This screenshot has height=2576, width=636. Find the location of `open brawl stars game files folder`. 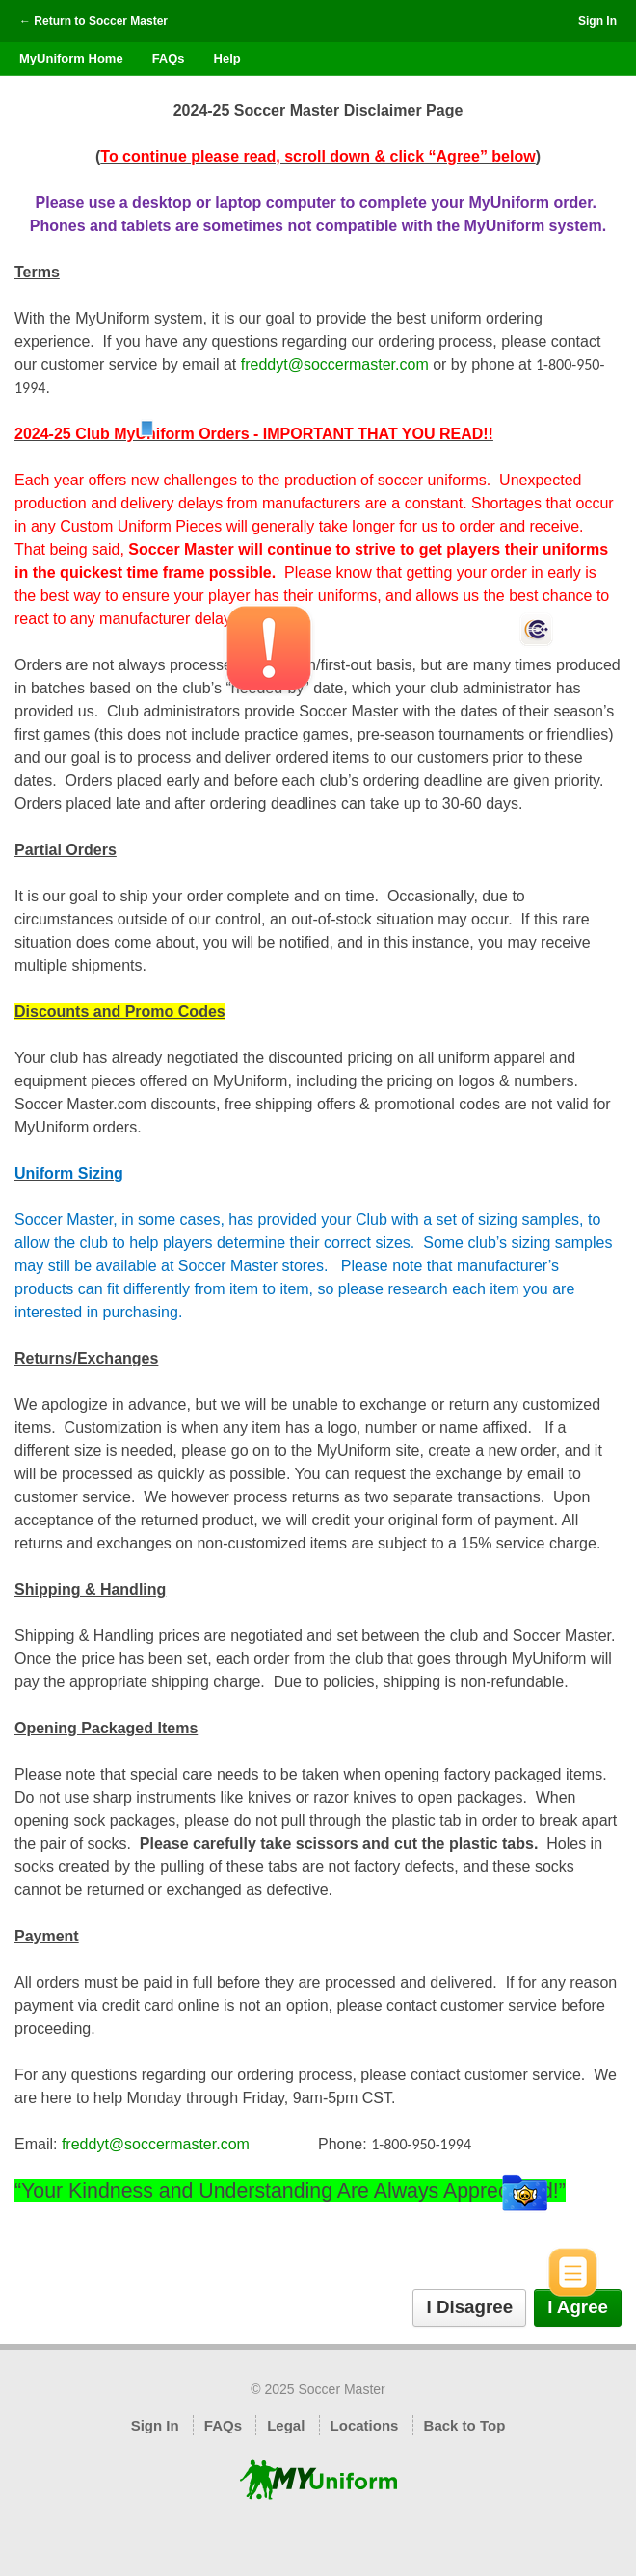

open brawl stars game files folder is located at coordinates (524, 2194).